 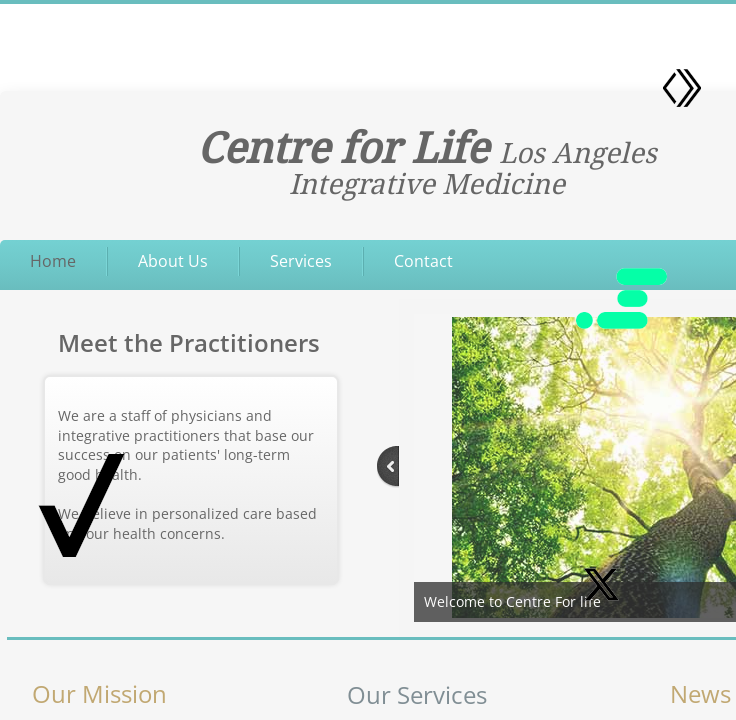 I want to click on share to X (formerly Twitter), so click(x=601, y=584).